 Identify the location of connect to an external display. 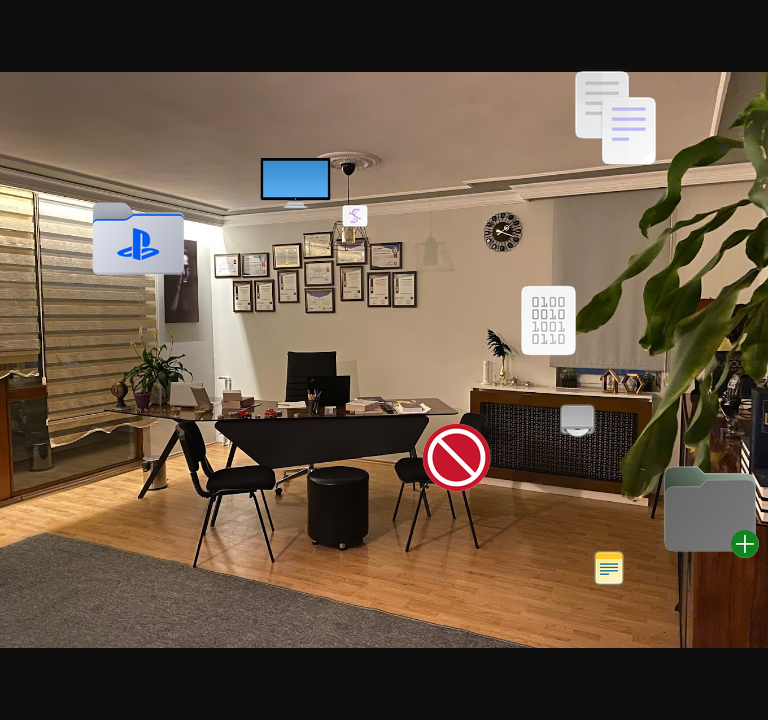
(295, 175).